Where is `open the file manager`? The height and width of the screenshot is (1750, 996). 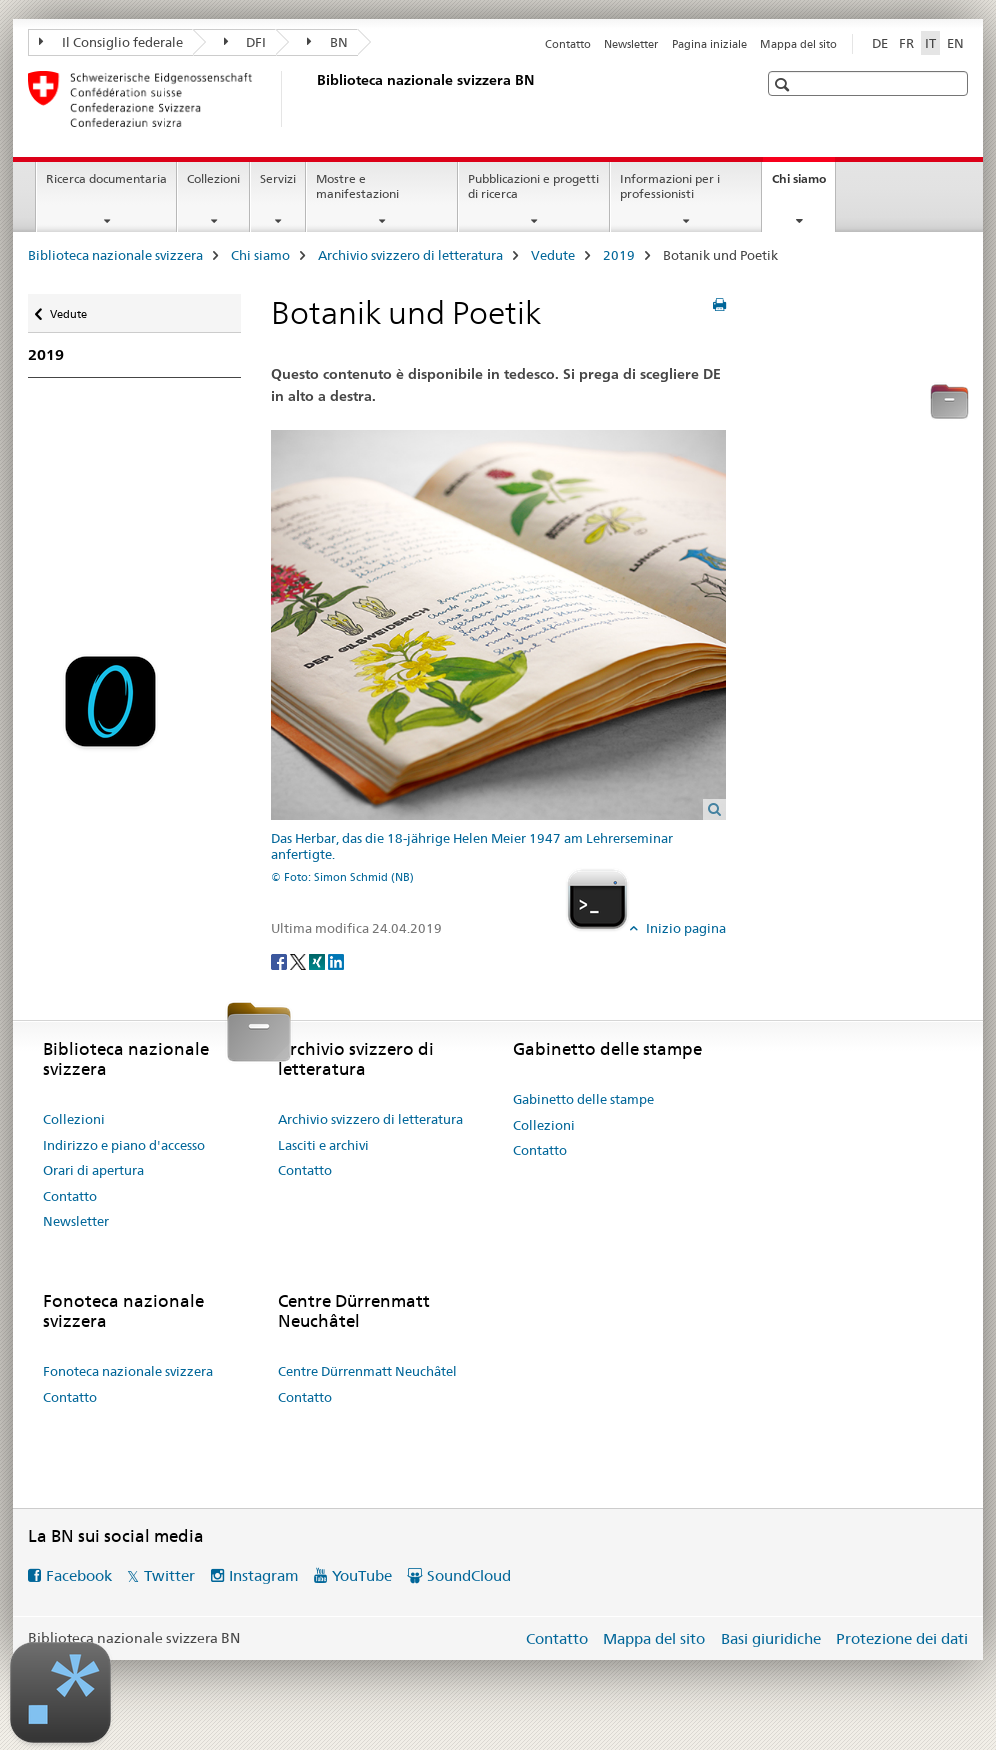 open the file manager is located at coordinates (259, 1032).